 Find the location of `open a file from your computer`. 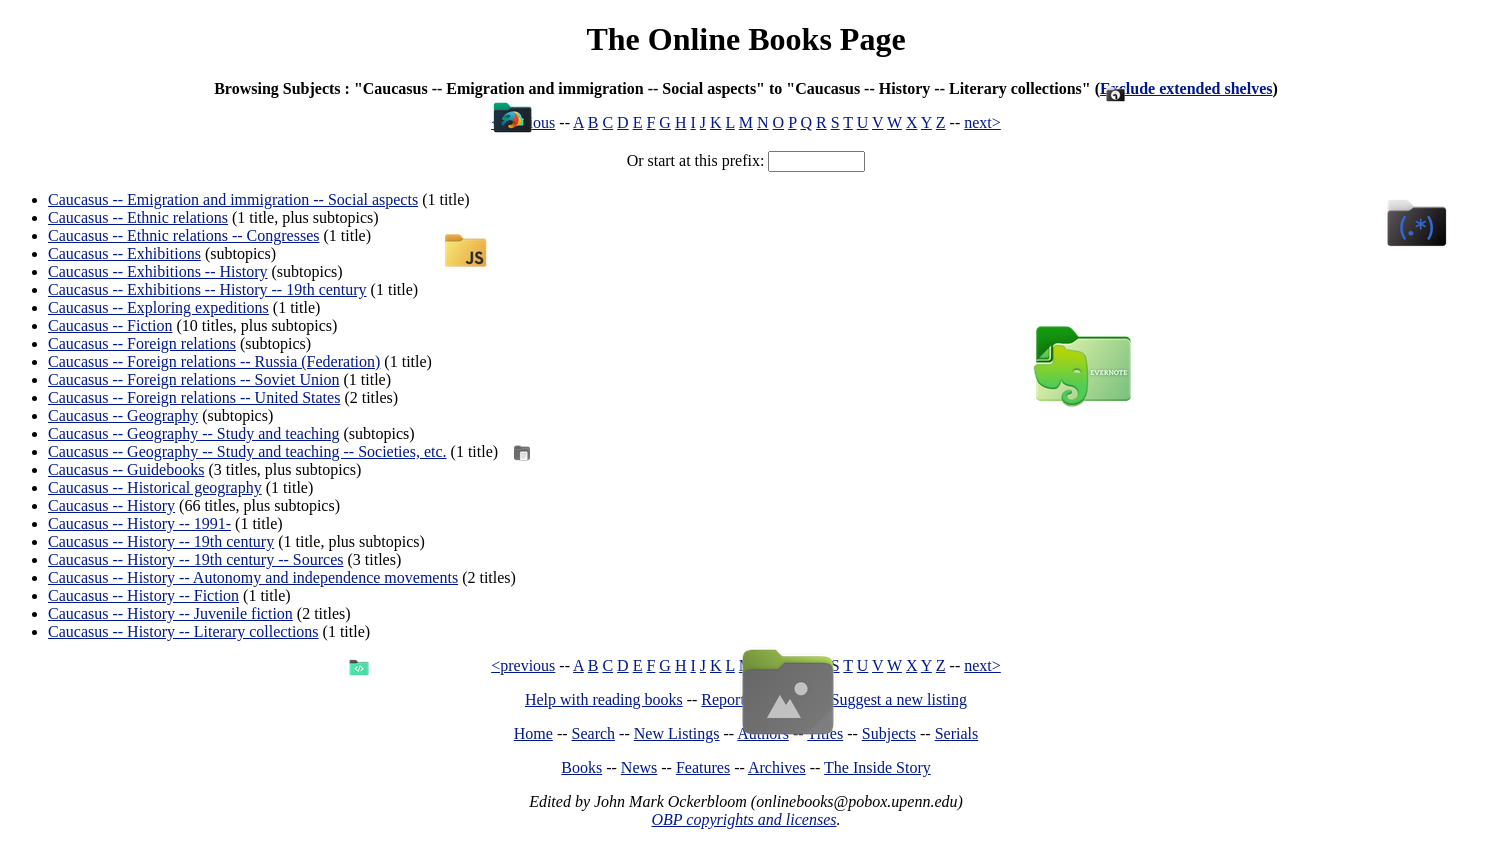

open a file from your computer is located at coordinates (522, 453).